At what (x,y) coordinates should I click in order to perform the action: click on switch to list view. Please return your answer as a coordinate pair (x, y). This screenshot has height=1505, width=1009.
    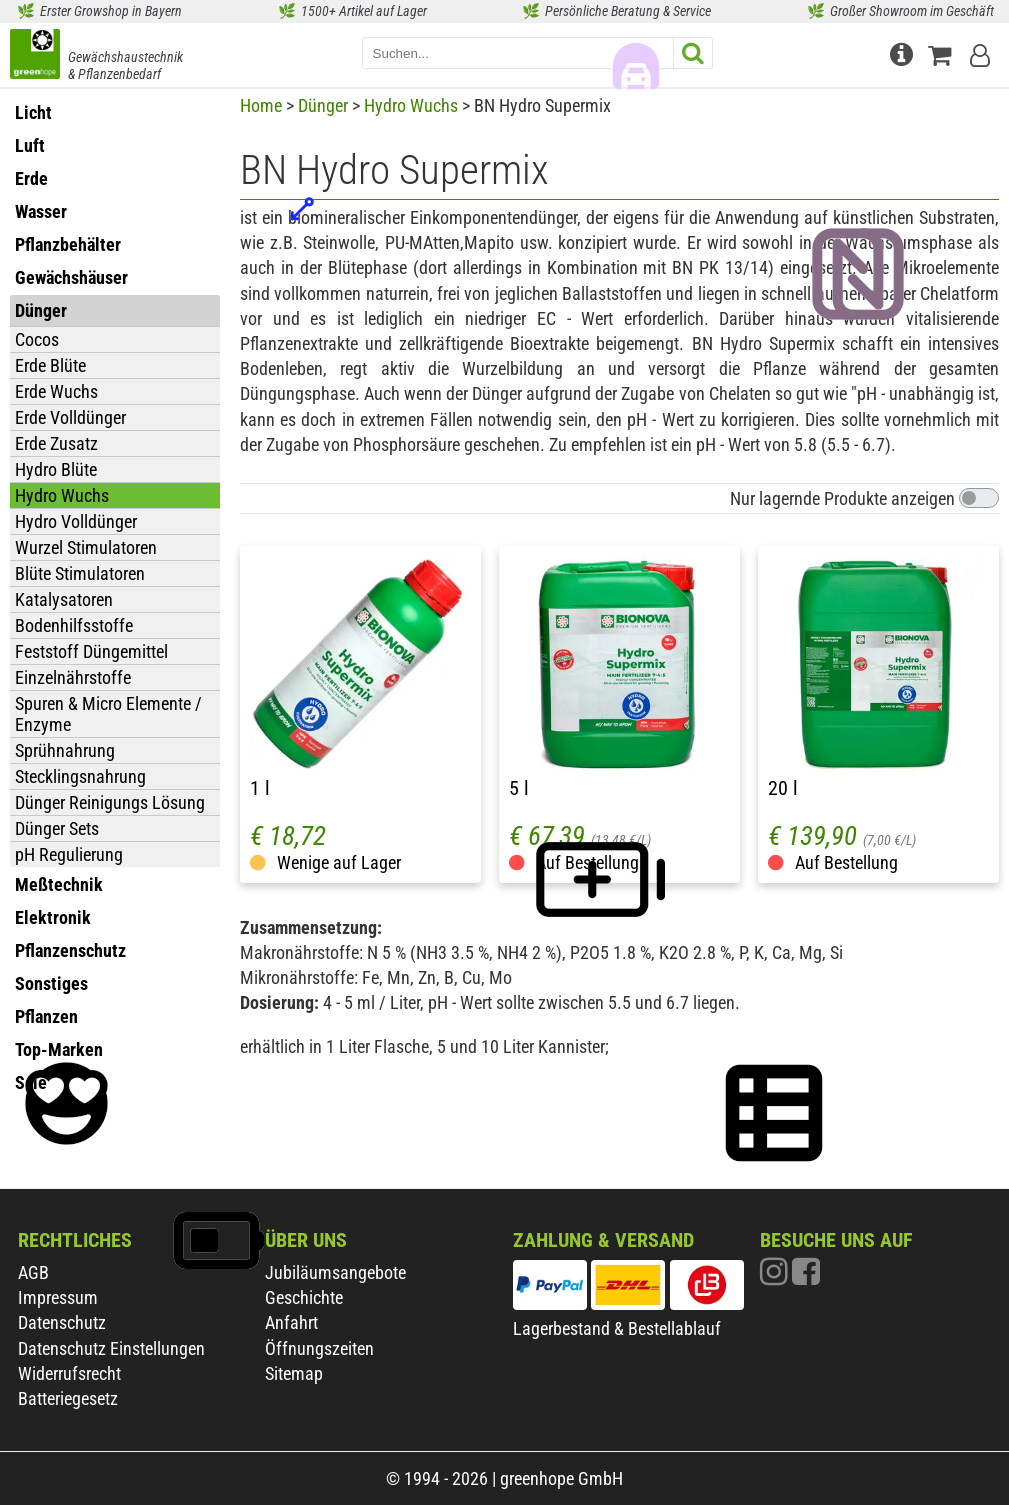
    Looking at the image, I should click on (774, 1113).